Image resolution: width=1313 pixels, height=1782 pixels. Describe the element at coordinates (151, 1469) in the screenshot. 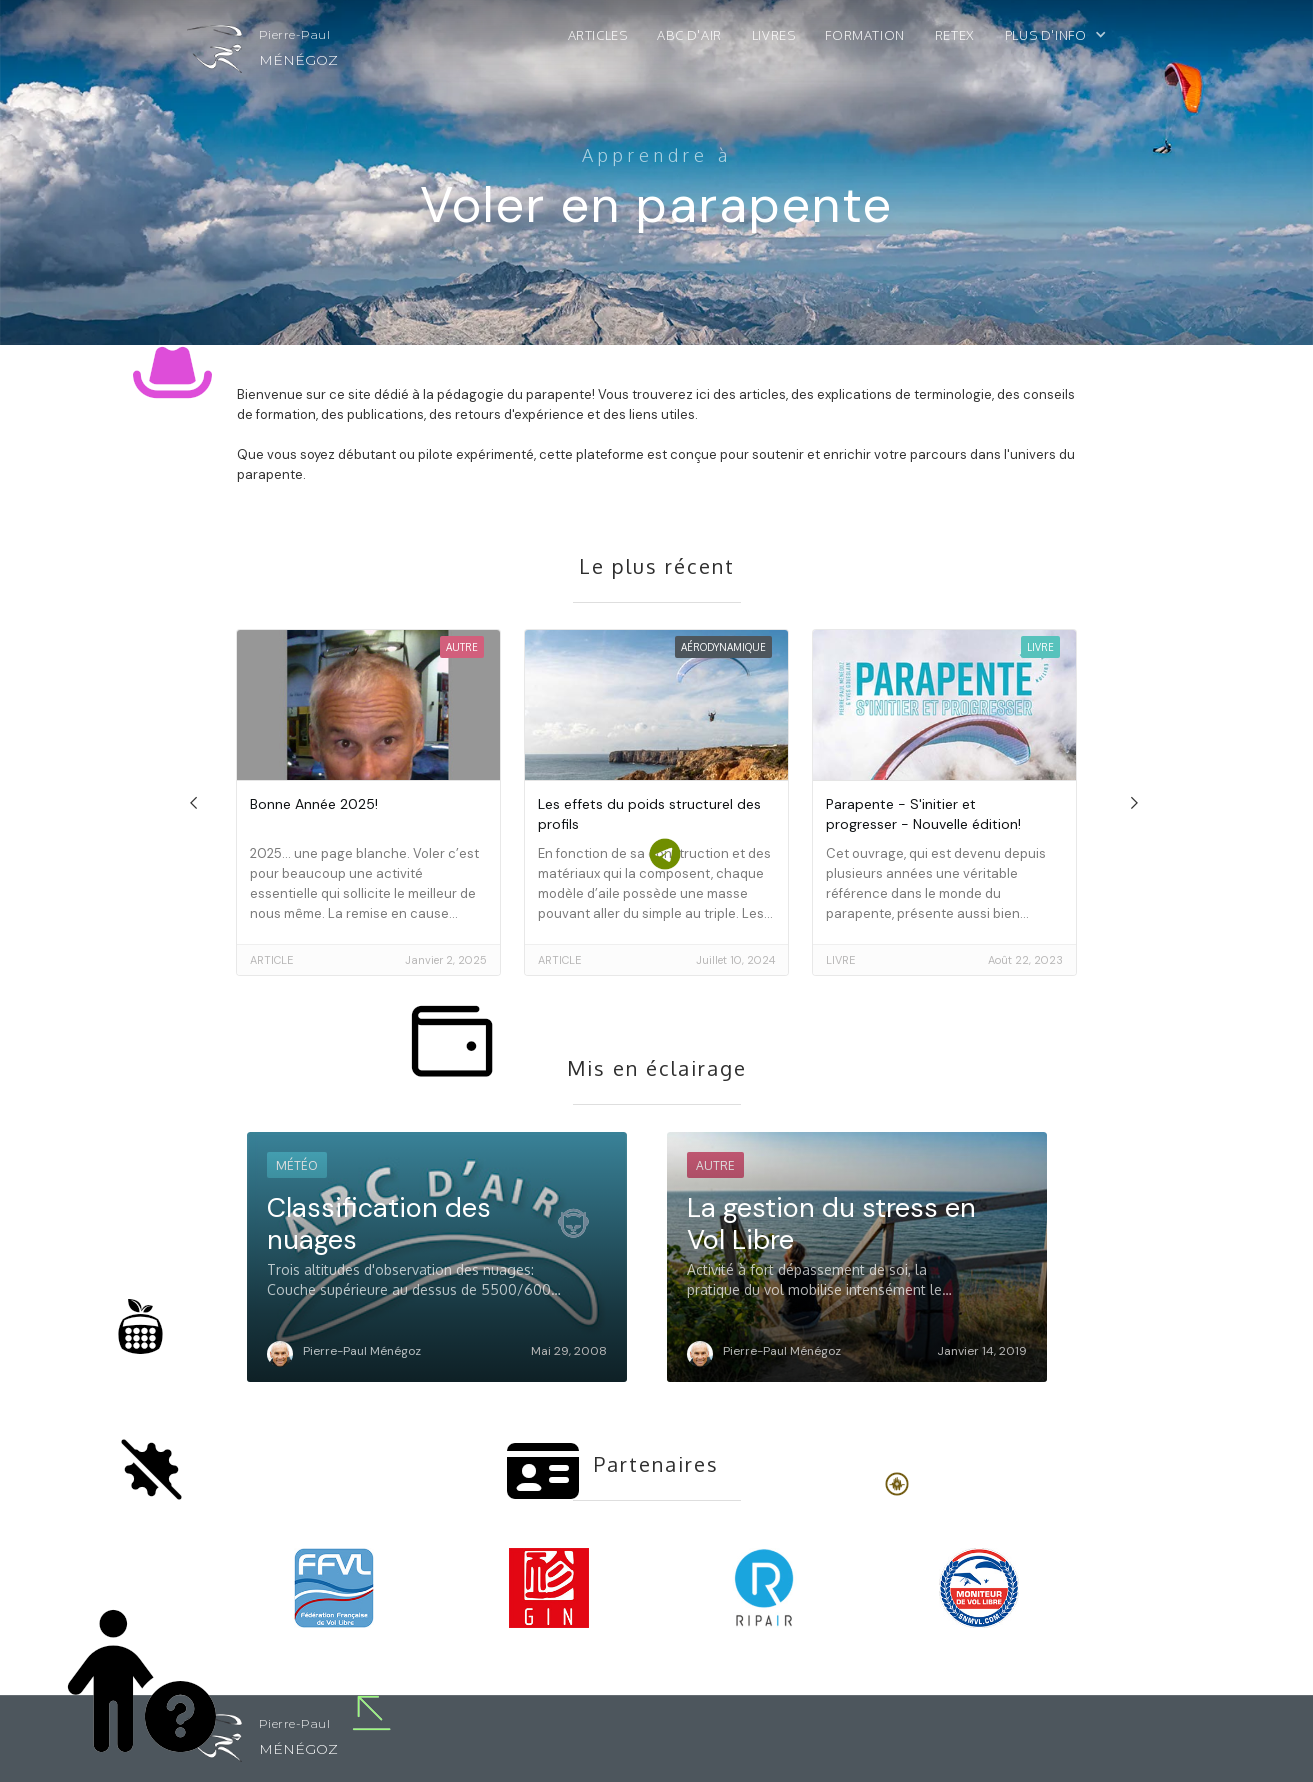

I see `indicates virus-free or no threats detected` at that location.